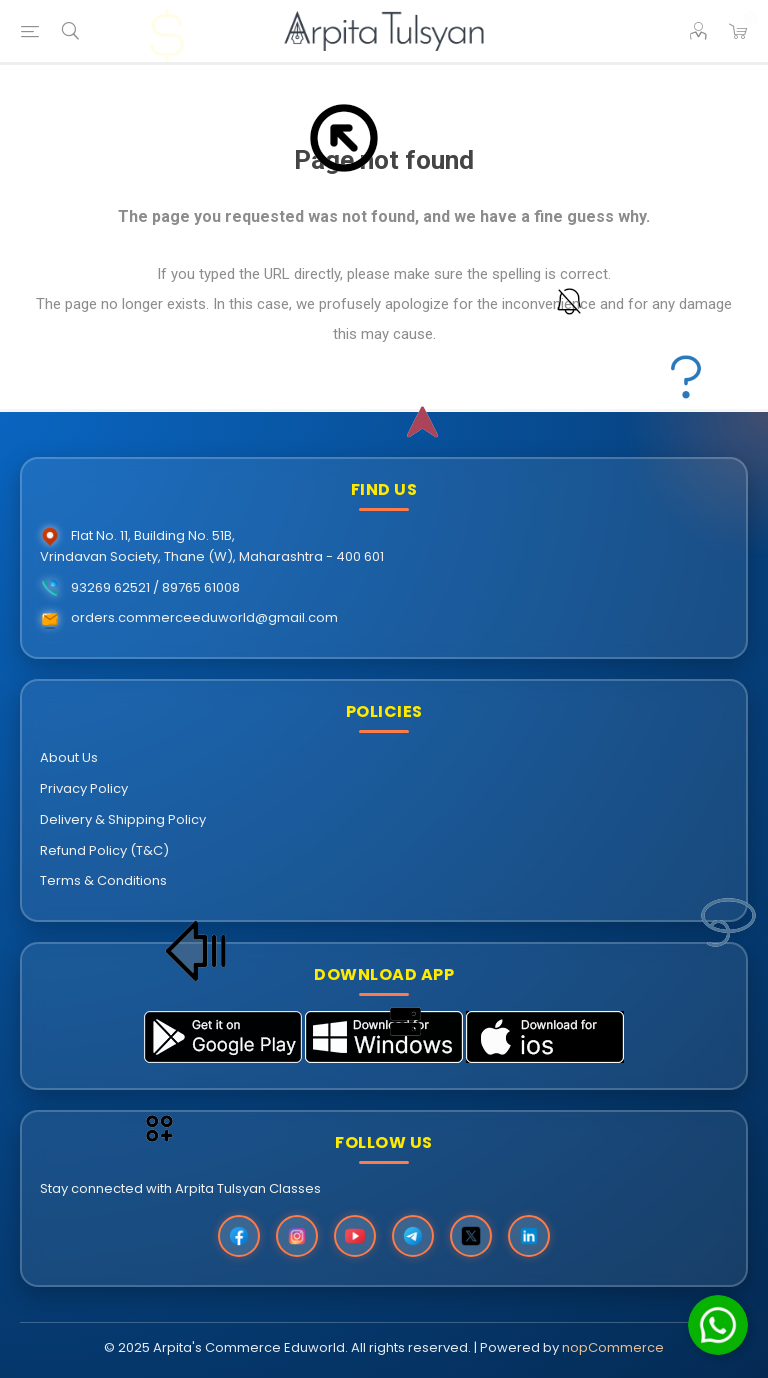  What do you see at coordinates (167, 35) in the screenshot?
I see `view account balance or financial information` at bounding box center [167, 35].